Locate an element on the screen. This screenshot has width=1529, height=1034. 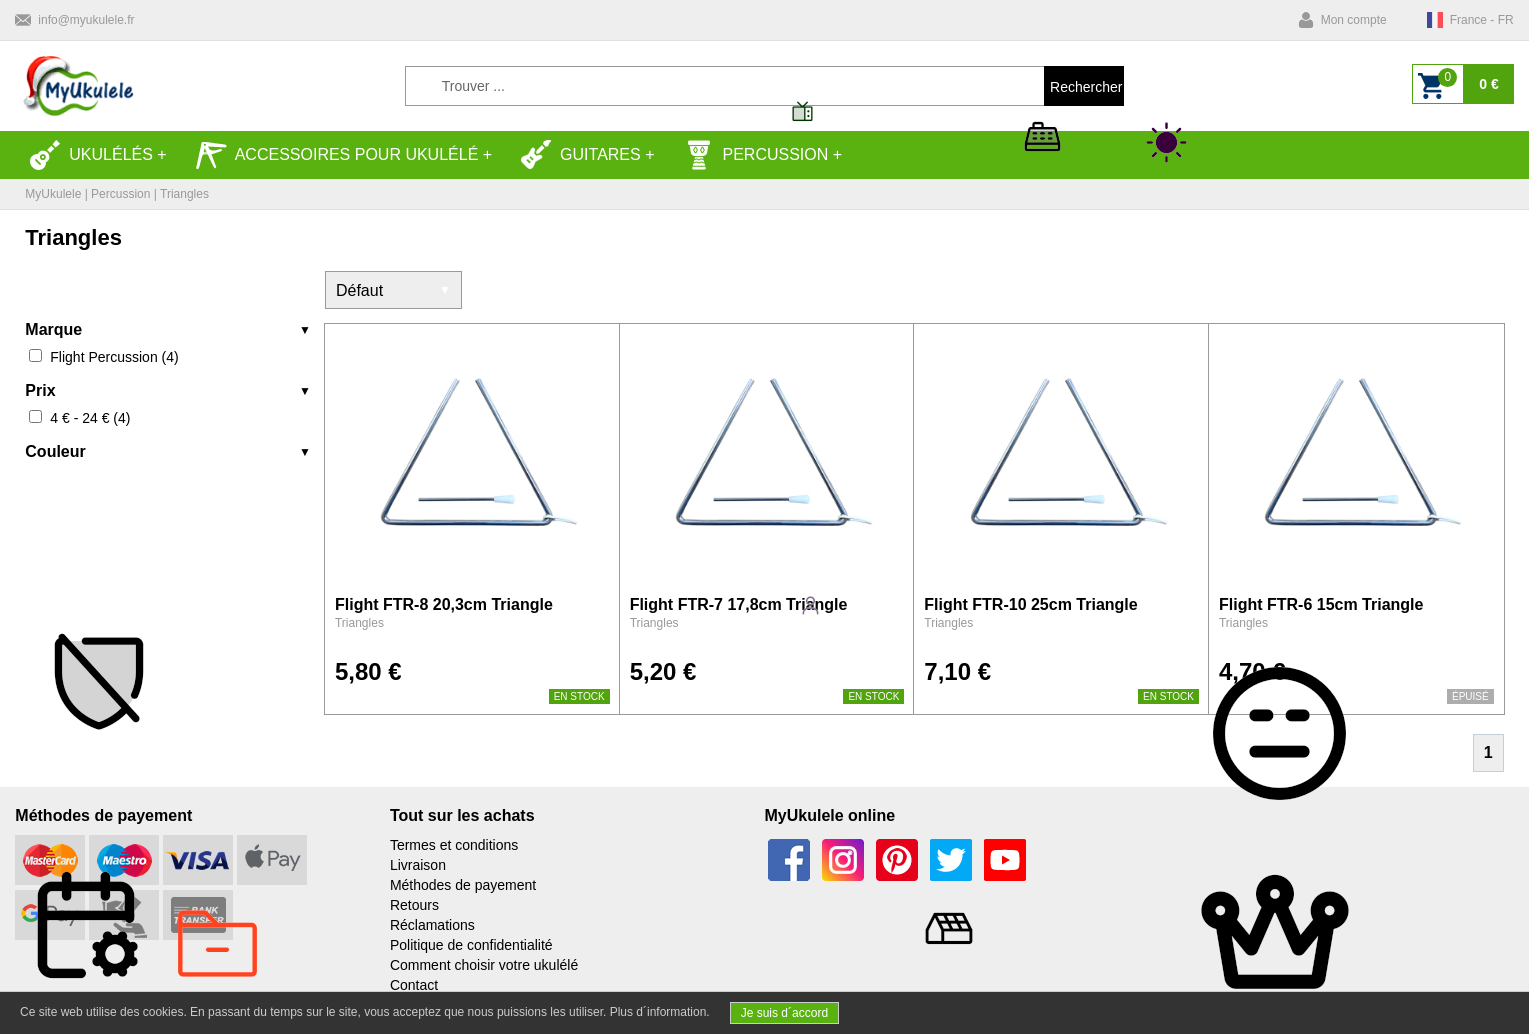
express annoyance or frustration in a reaction is located at coordinates (1279, 733).